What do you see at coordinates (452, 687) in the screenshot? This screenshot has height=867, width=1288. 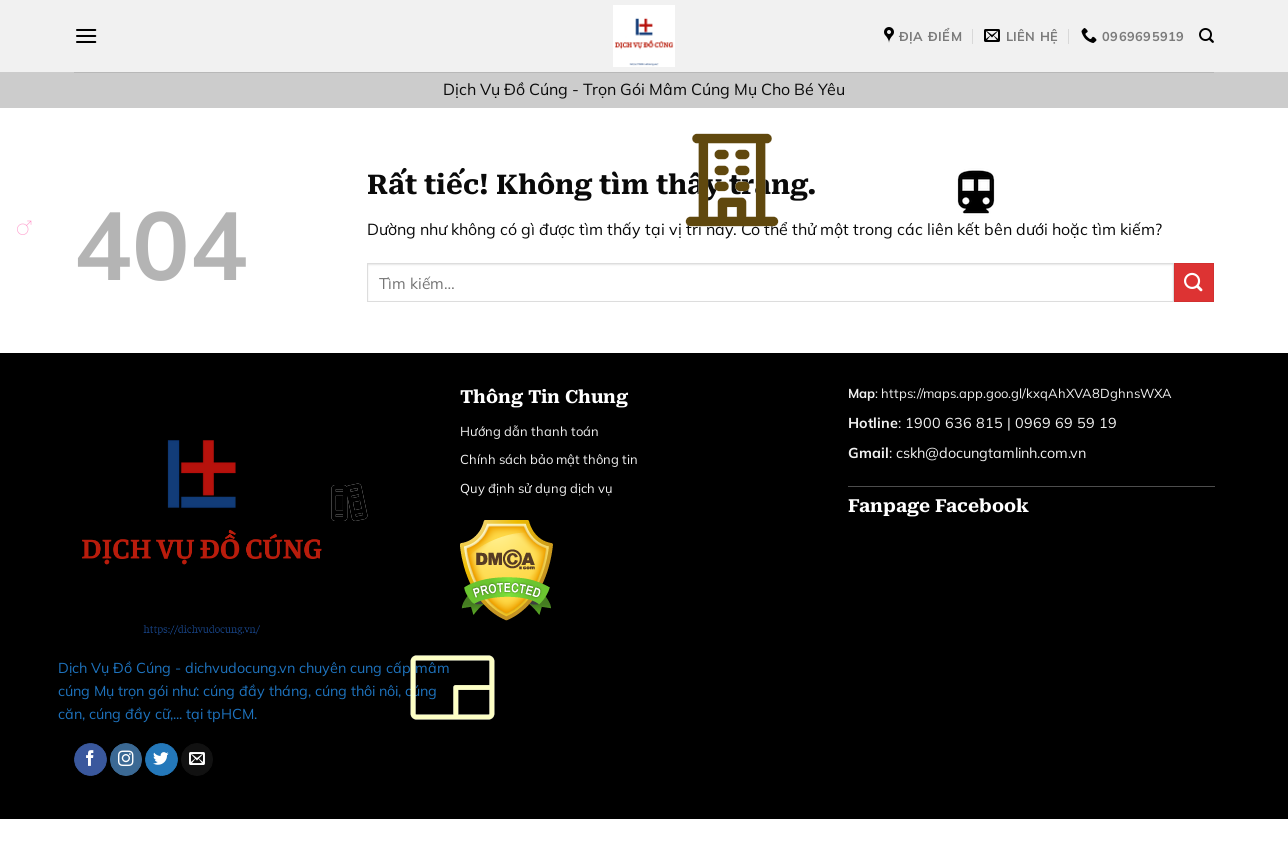 I see `enable picture-in-picture mode` at bounding box center [452, 687].